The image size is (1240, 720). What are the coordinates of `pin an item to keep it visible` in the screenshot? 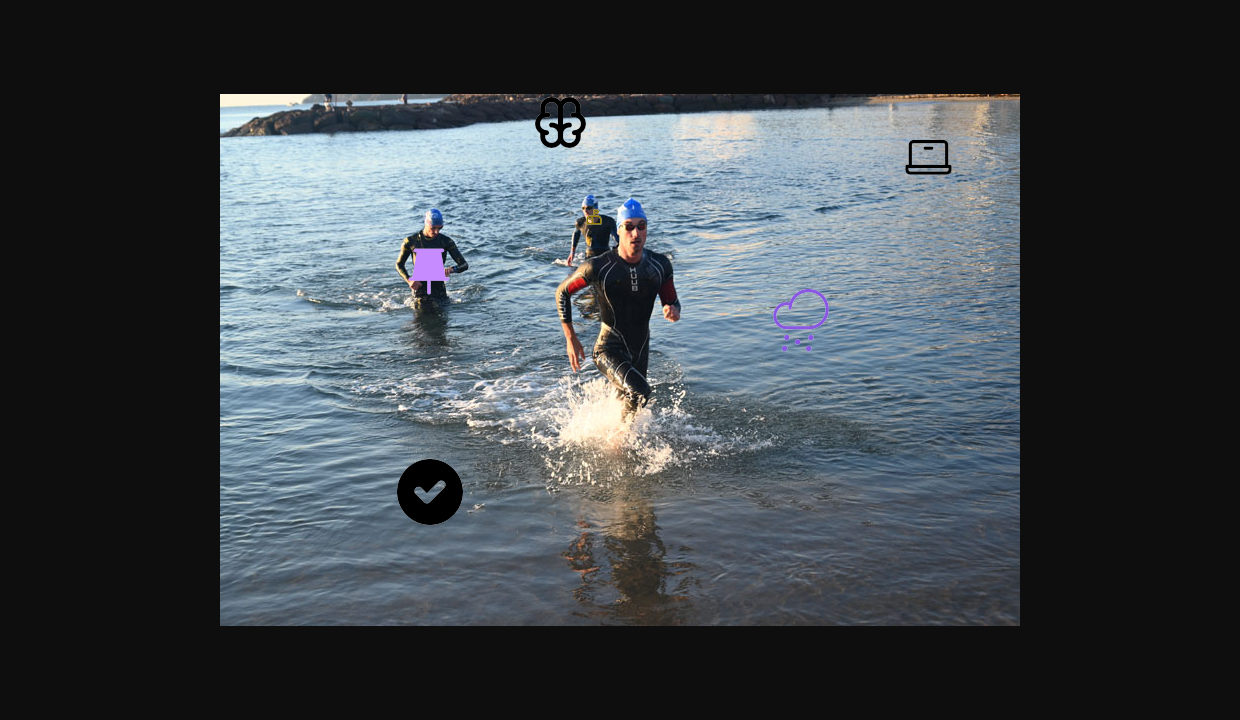 It's located at (429, 269).